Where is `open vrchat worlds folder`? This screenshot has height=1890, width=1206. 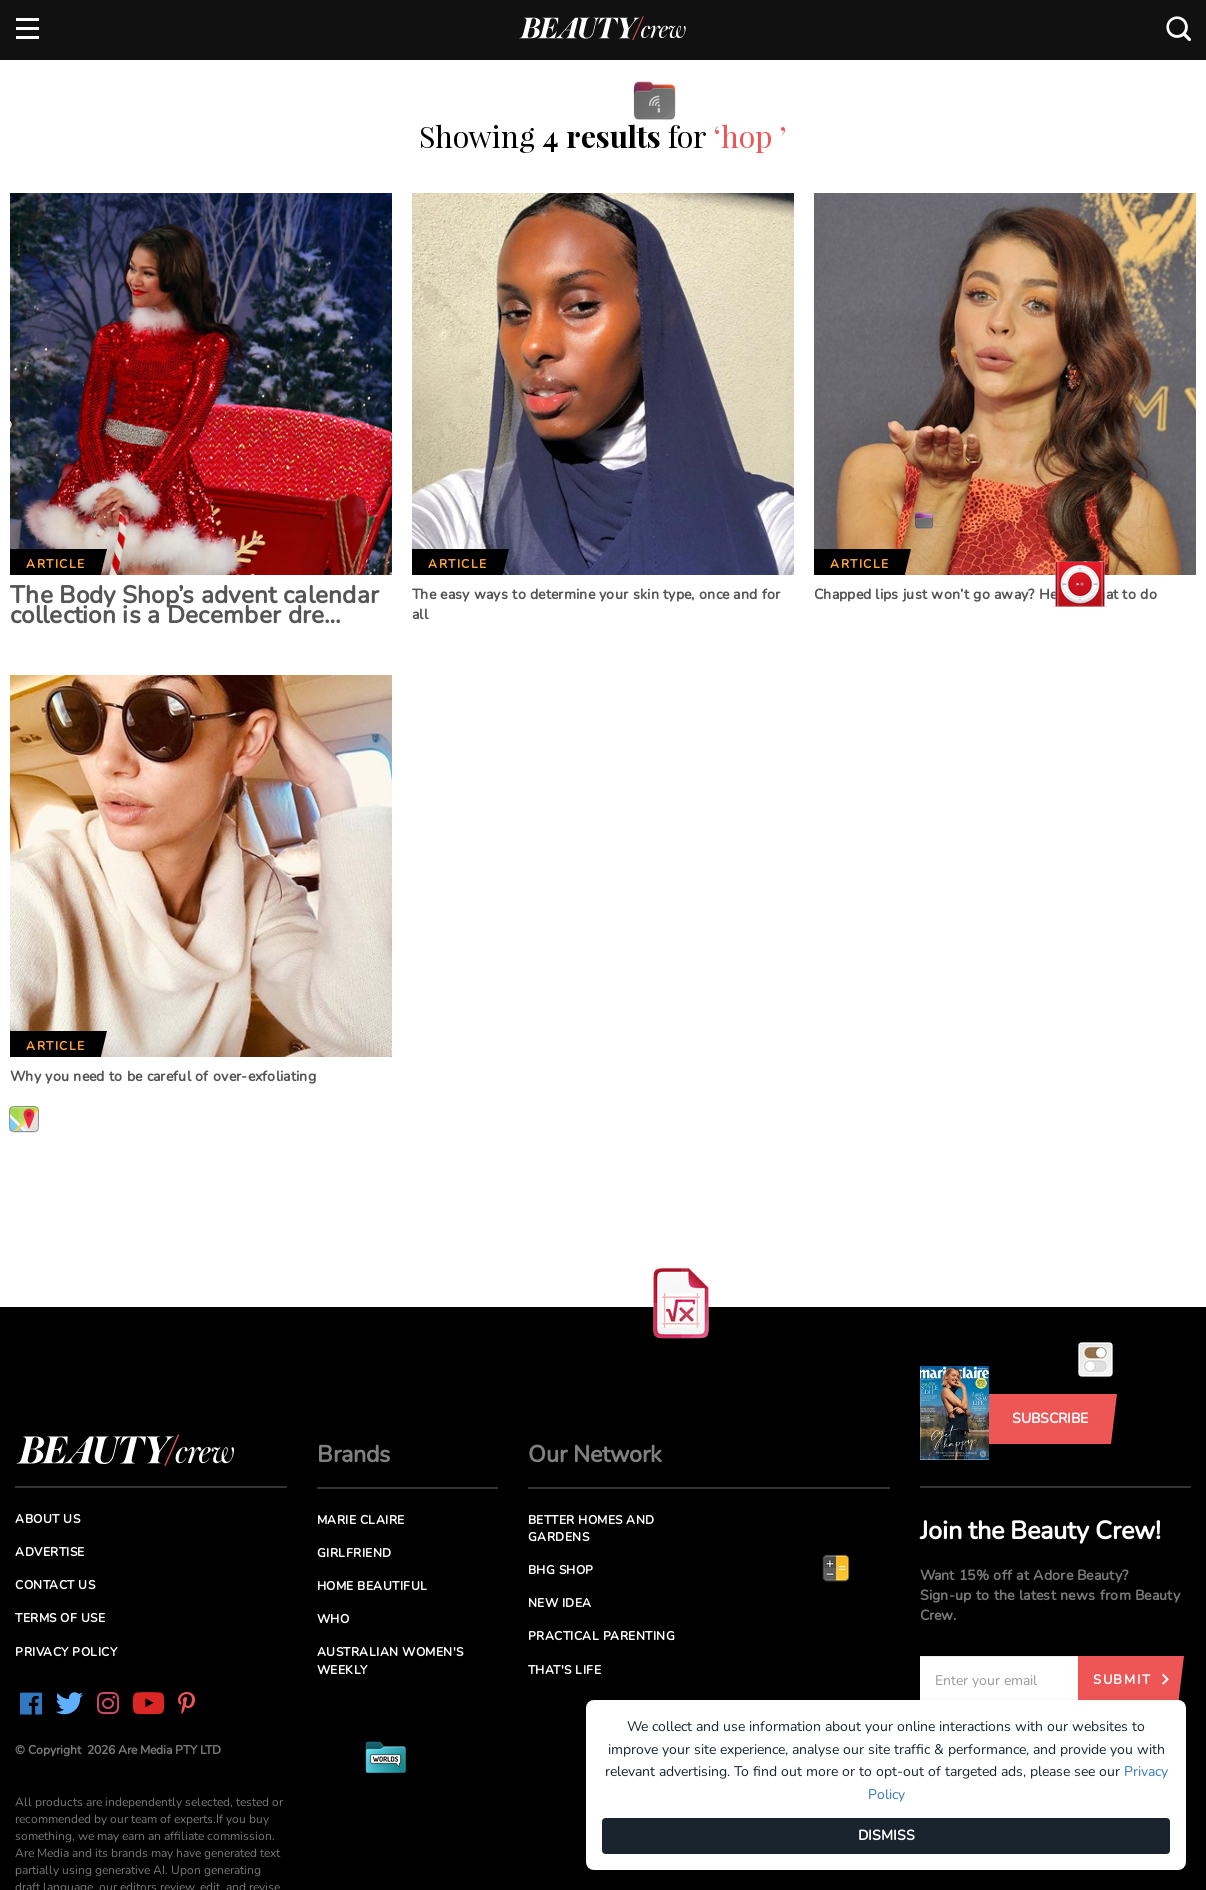 open vrchat worlds folder is located at coordinates (385, 1758).